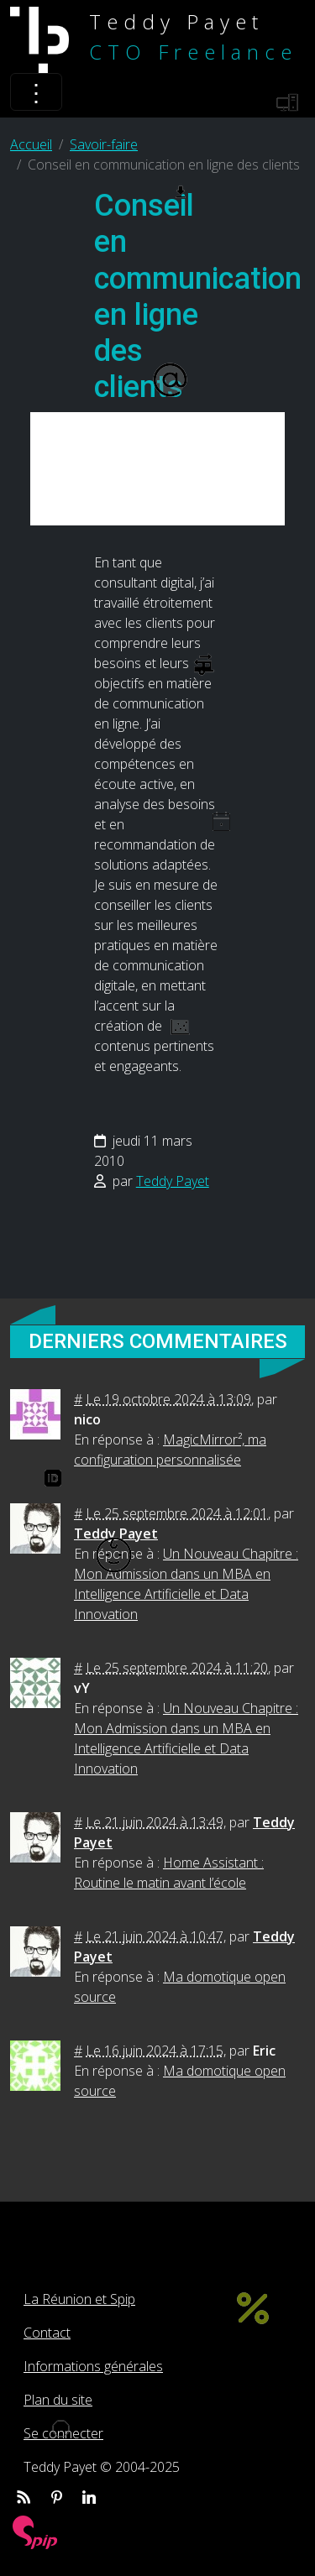 The image size is (315, 2576). I want to click on view discount or sale pricing, so click(253, 2308).